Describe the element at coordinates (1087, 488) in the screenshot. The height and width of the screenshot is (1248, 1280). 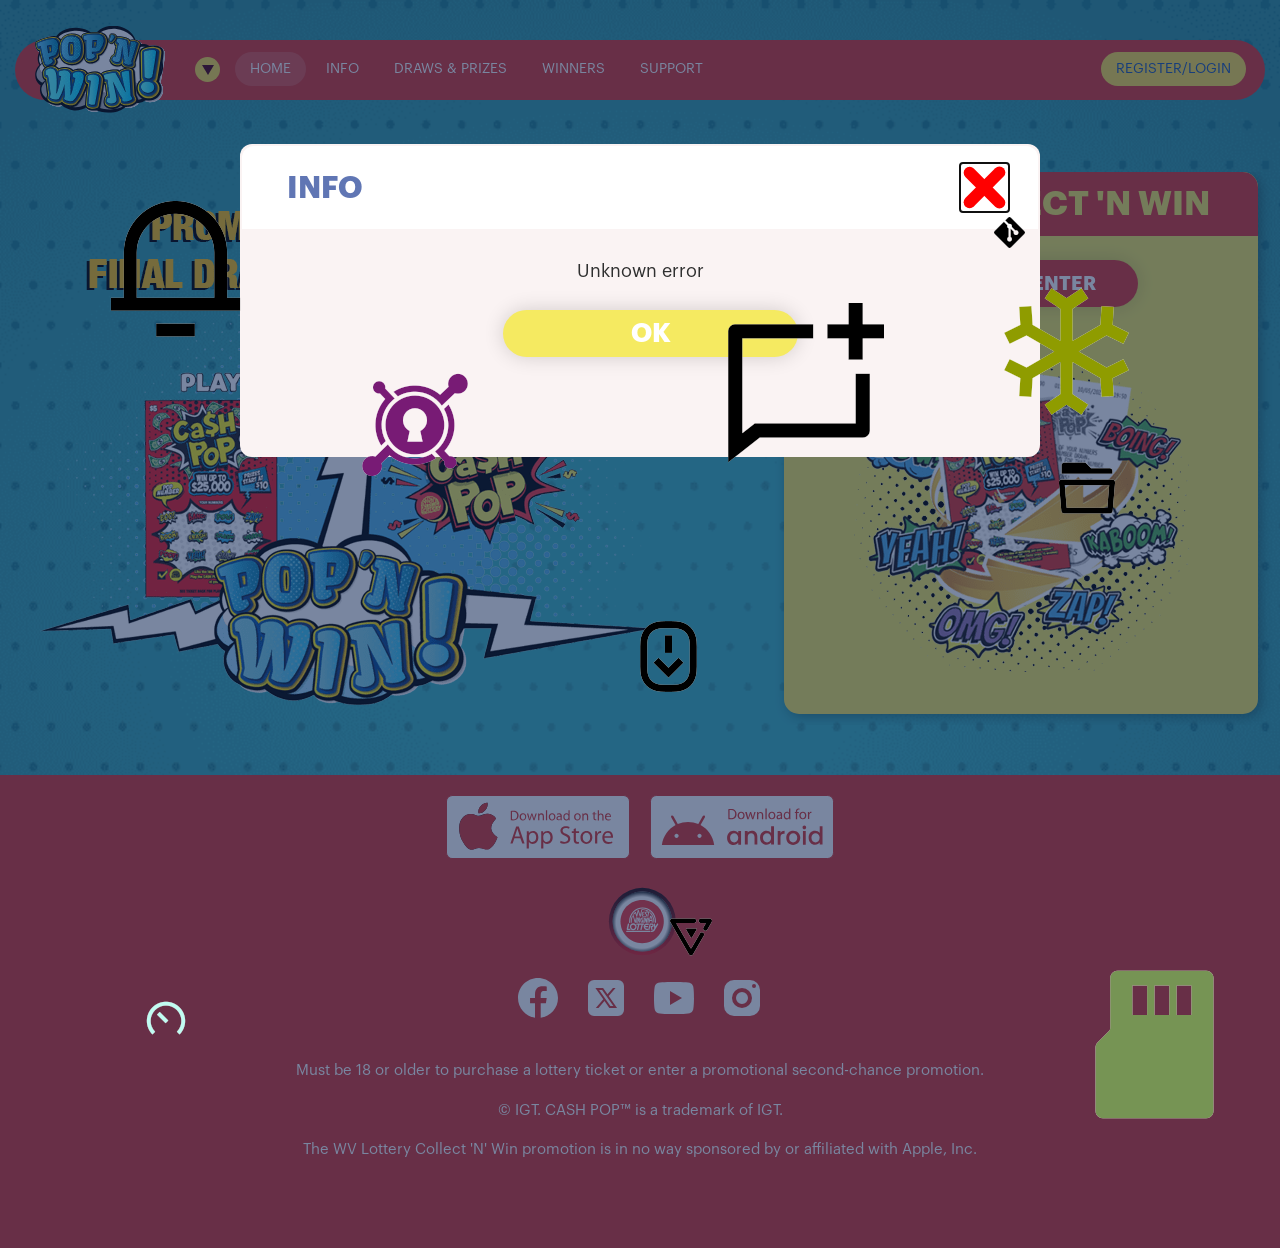
I see `open folder to view files` at that location.